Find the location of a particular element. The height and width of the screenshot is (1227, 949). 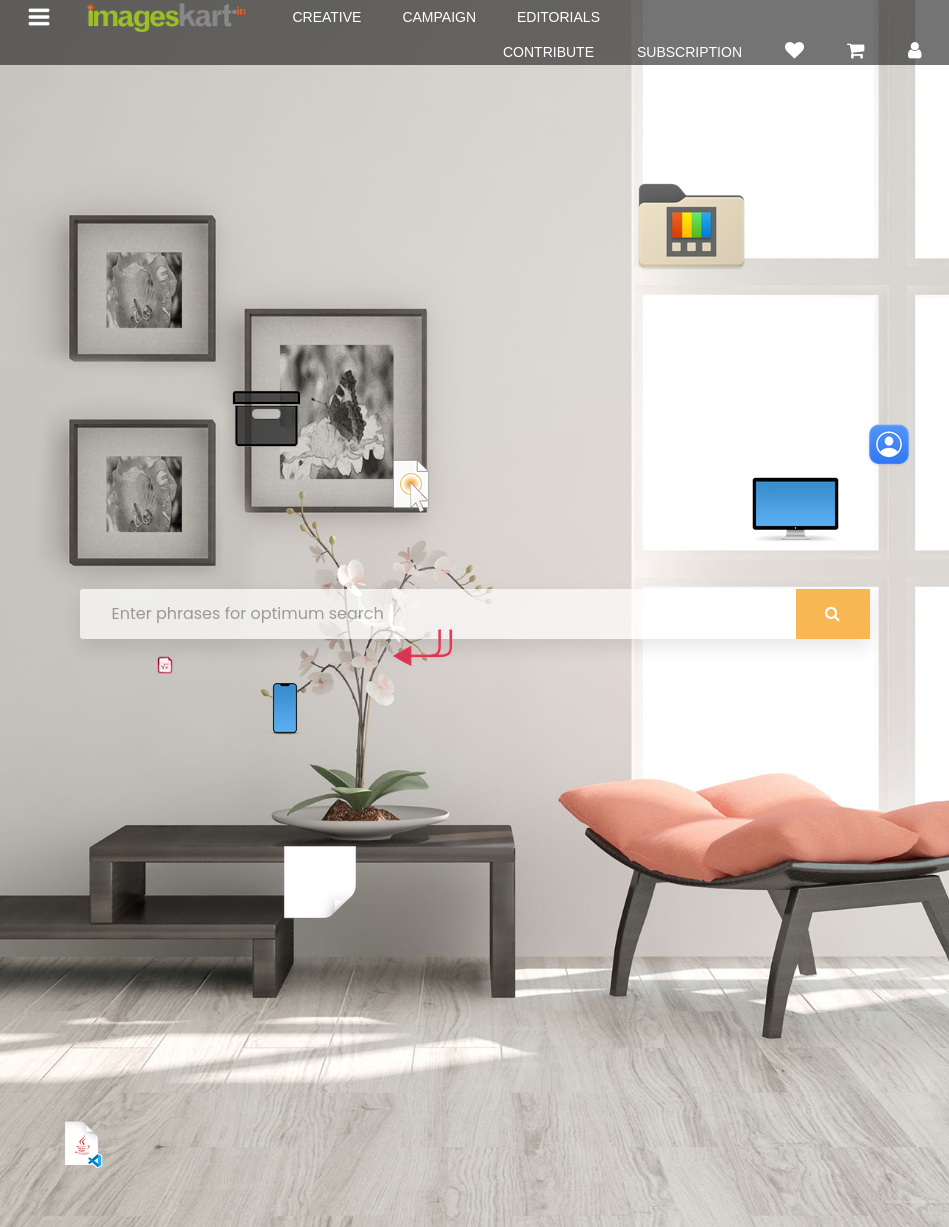

connect to an external display is located at coordinates (795, 499).